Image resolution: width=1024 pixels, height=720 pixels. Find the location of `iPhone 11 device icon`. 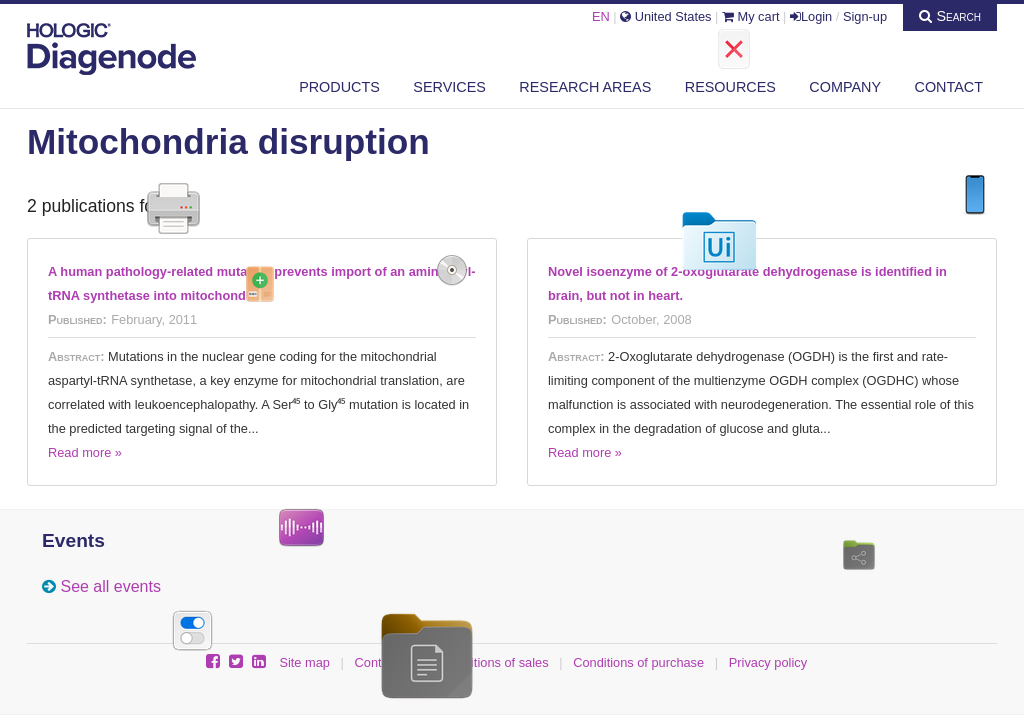

iPhone 11 device icon is located at coordinates (975, 195).